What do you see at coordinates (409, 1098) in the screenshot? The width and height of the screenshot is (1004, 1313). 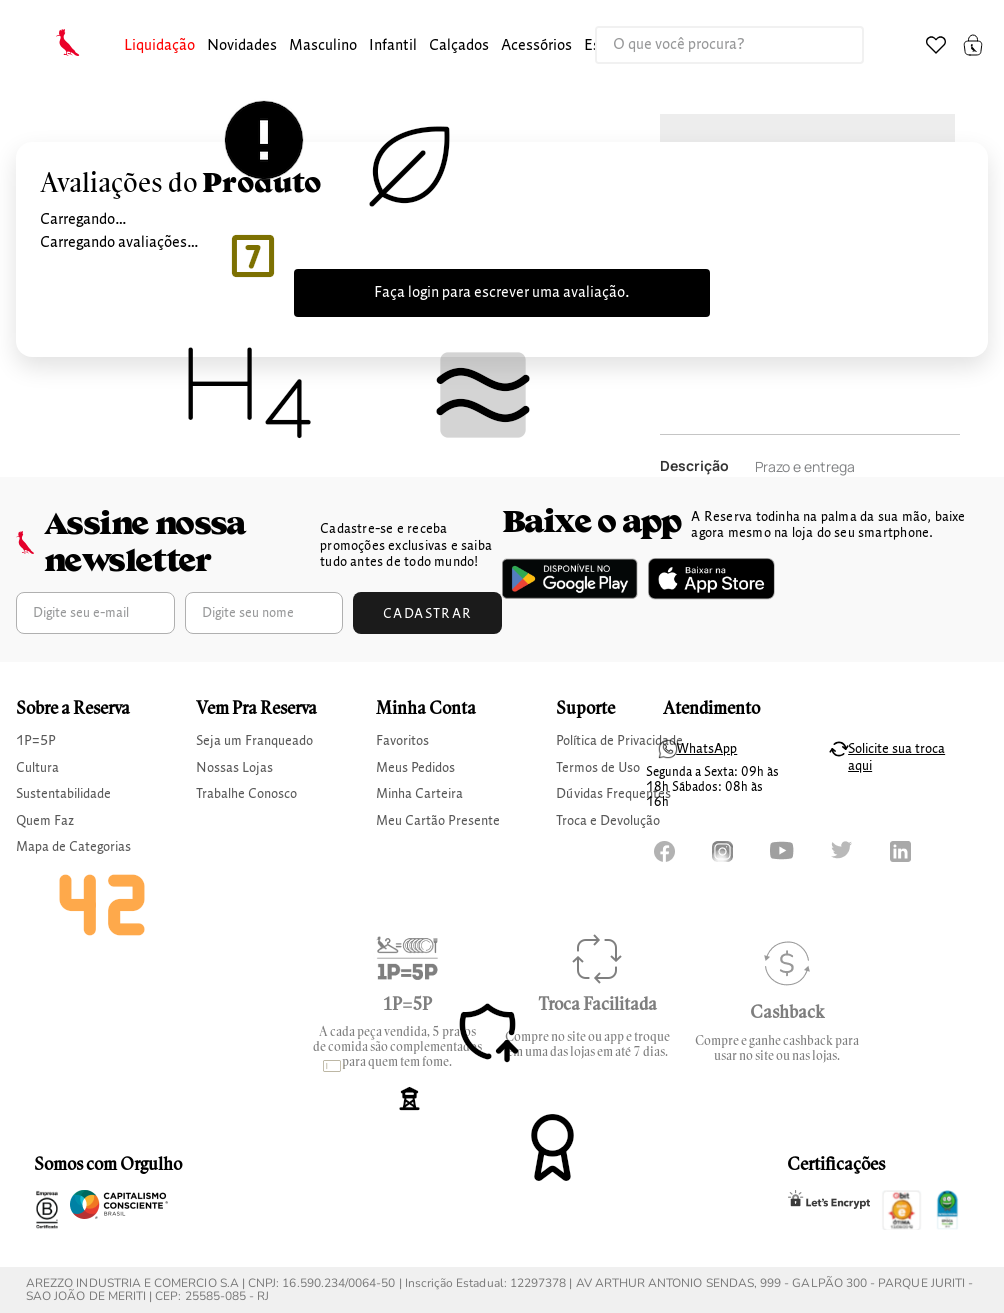 I see `view observation tower or lookout point` at bounding box center [409, 1098].